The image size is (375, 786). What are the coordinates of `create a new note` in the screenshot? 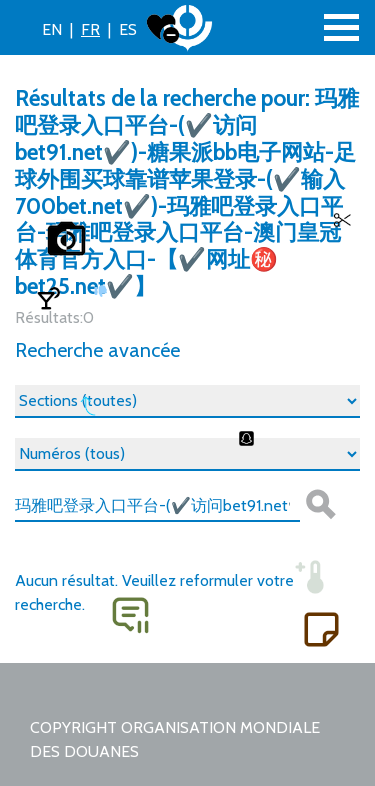 It's located at (321, 629).